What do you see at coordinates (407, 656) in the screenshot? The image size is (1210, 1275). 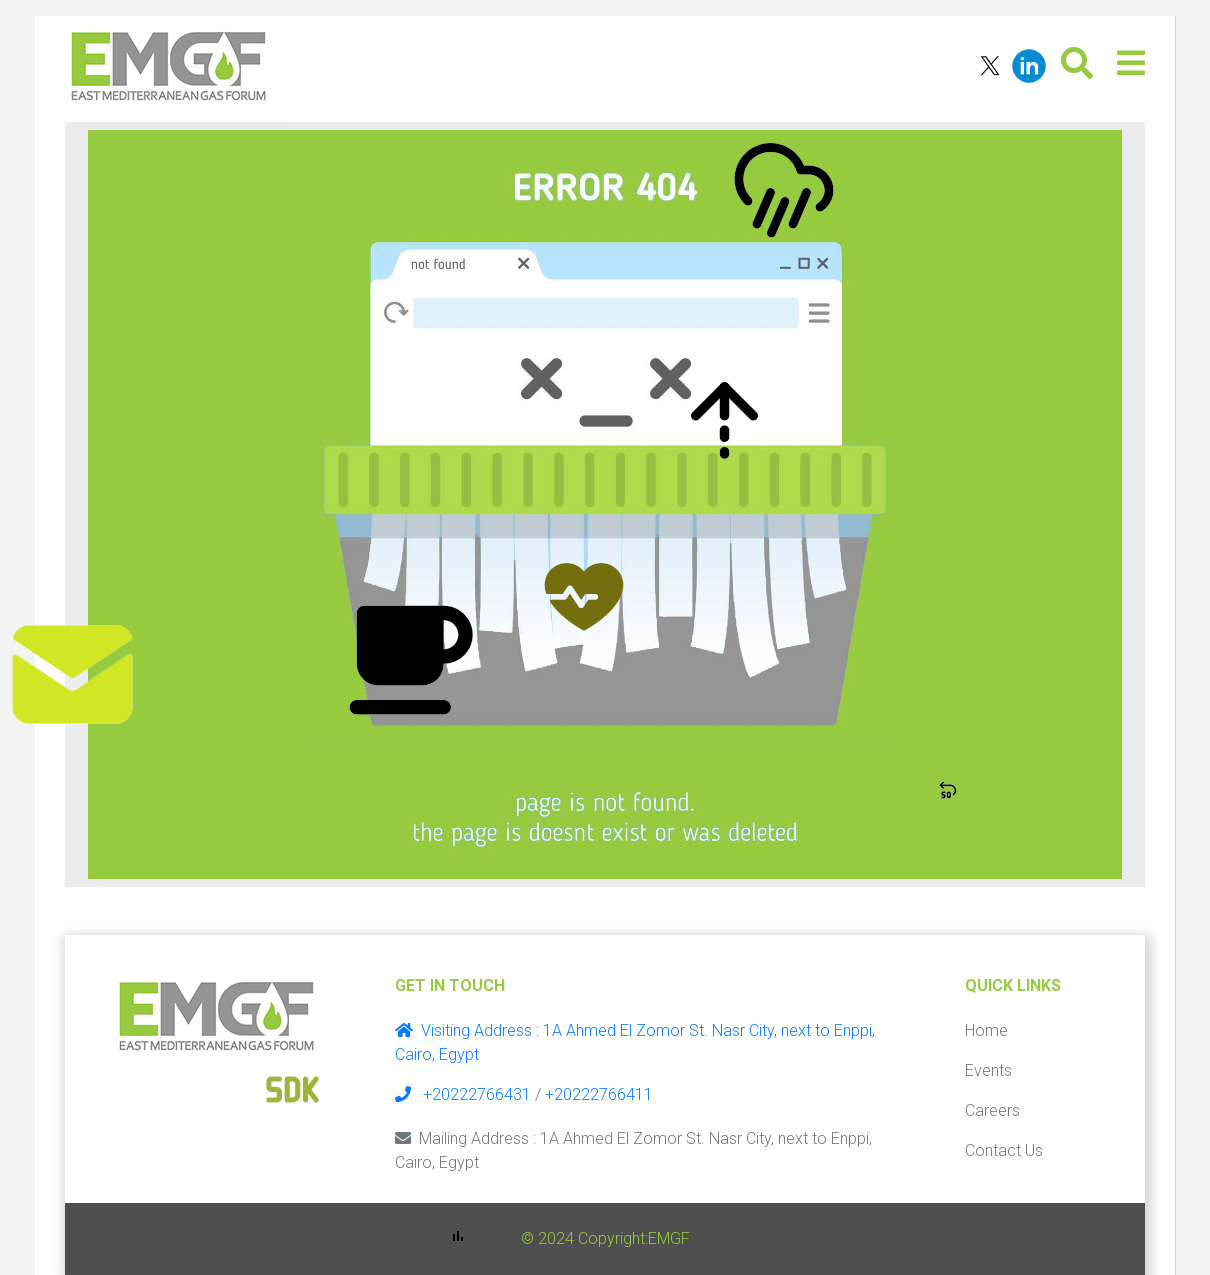 I see `find nearby coffee shops or cafés` at bounding box center [407, 656].